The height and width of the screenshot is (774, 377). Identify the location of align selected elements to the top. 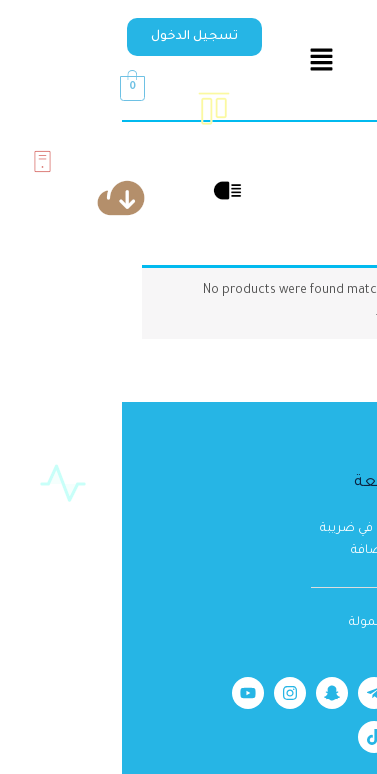
(214, 108).